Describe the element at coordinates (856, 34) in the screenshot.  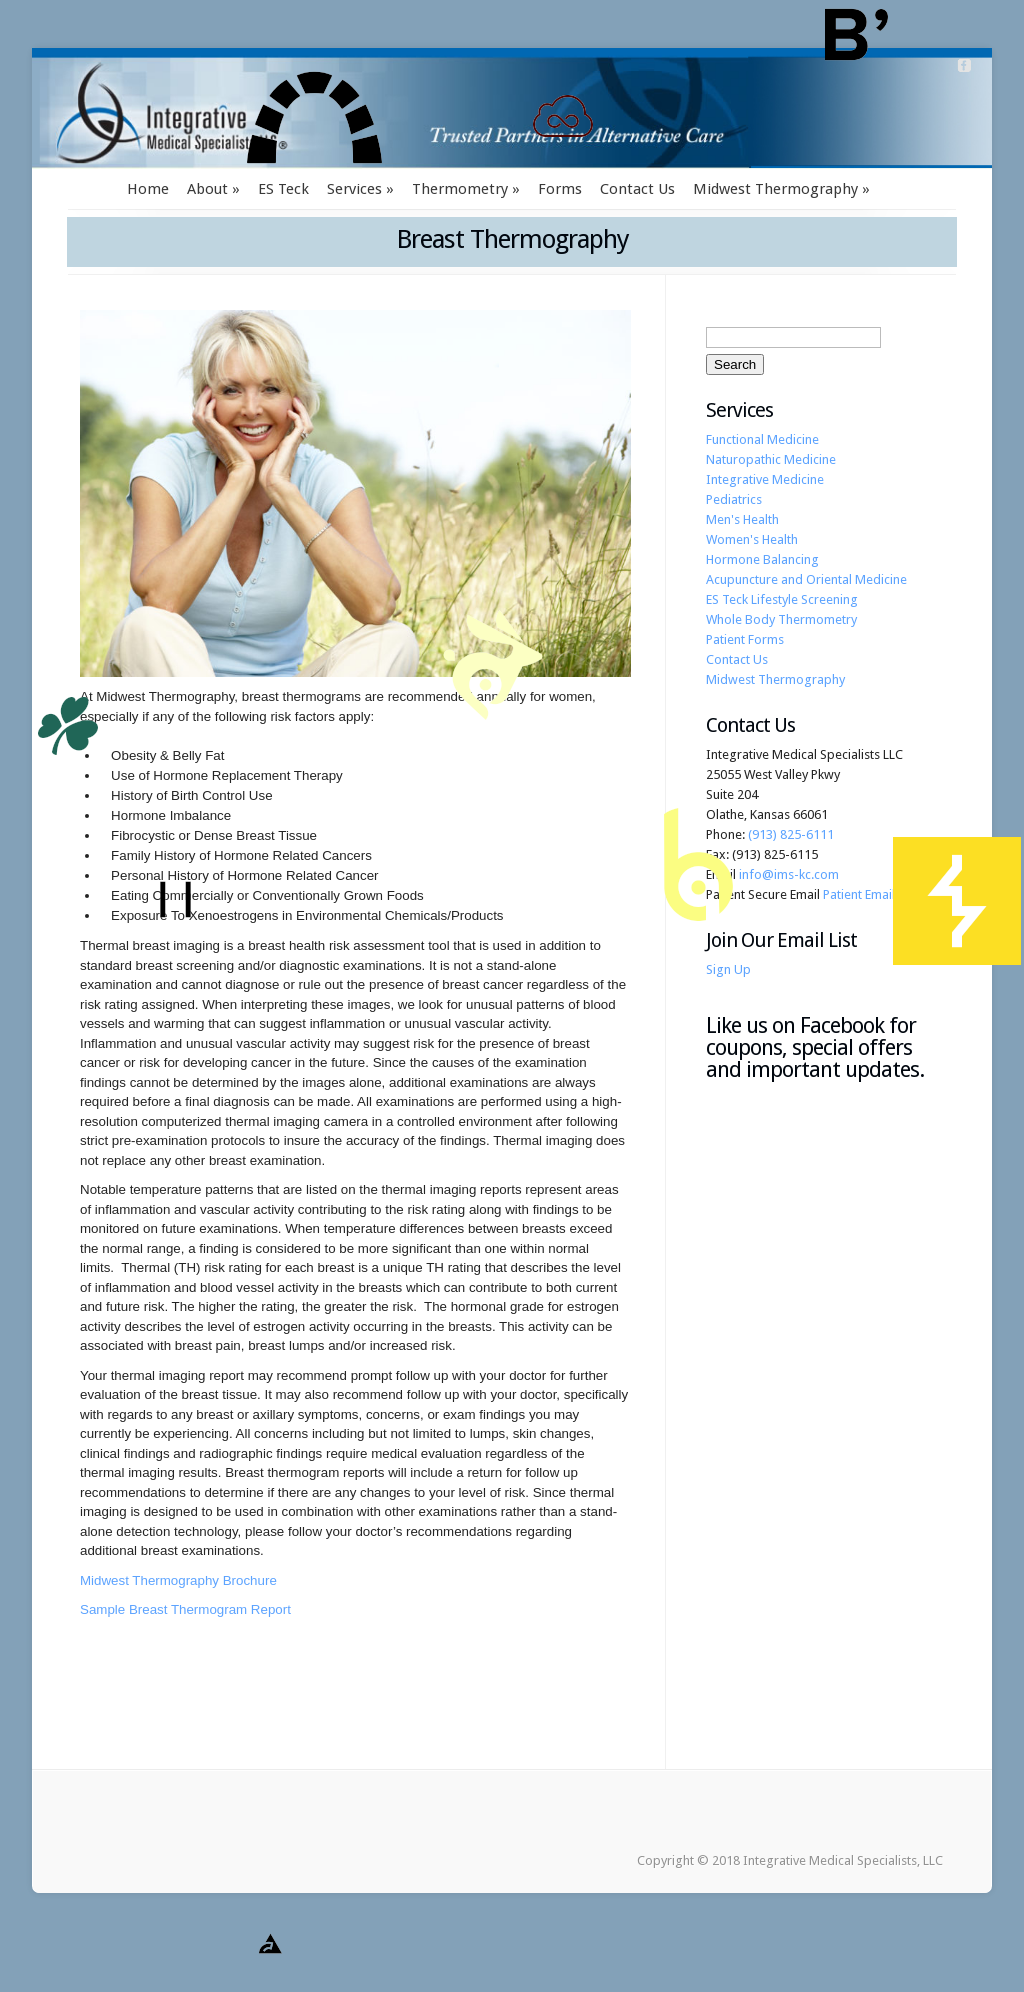
I see `open bloglovin app or website` at that location.